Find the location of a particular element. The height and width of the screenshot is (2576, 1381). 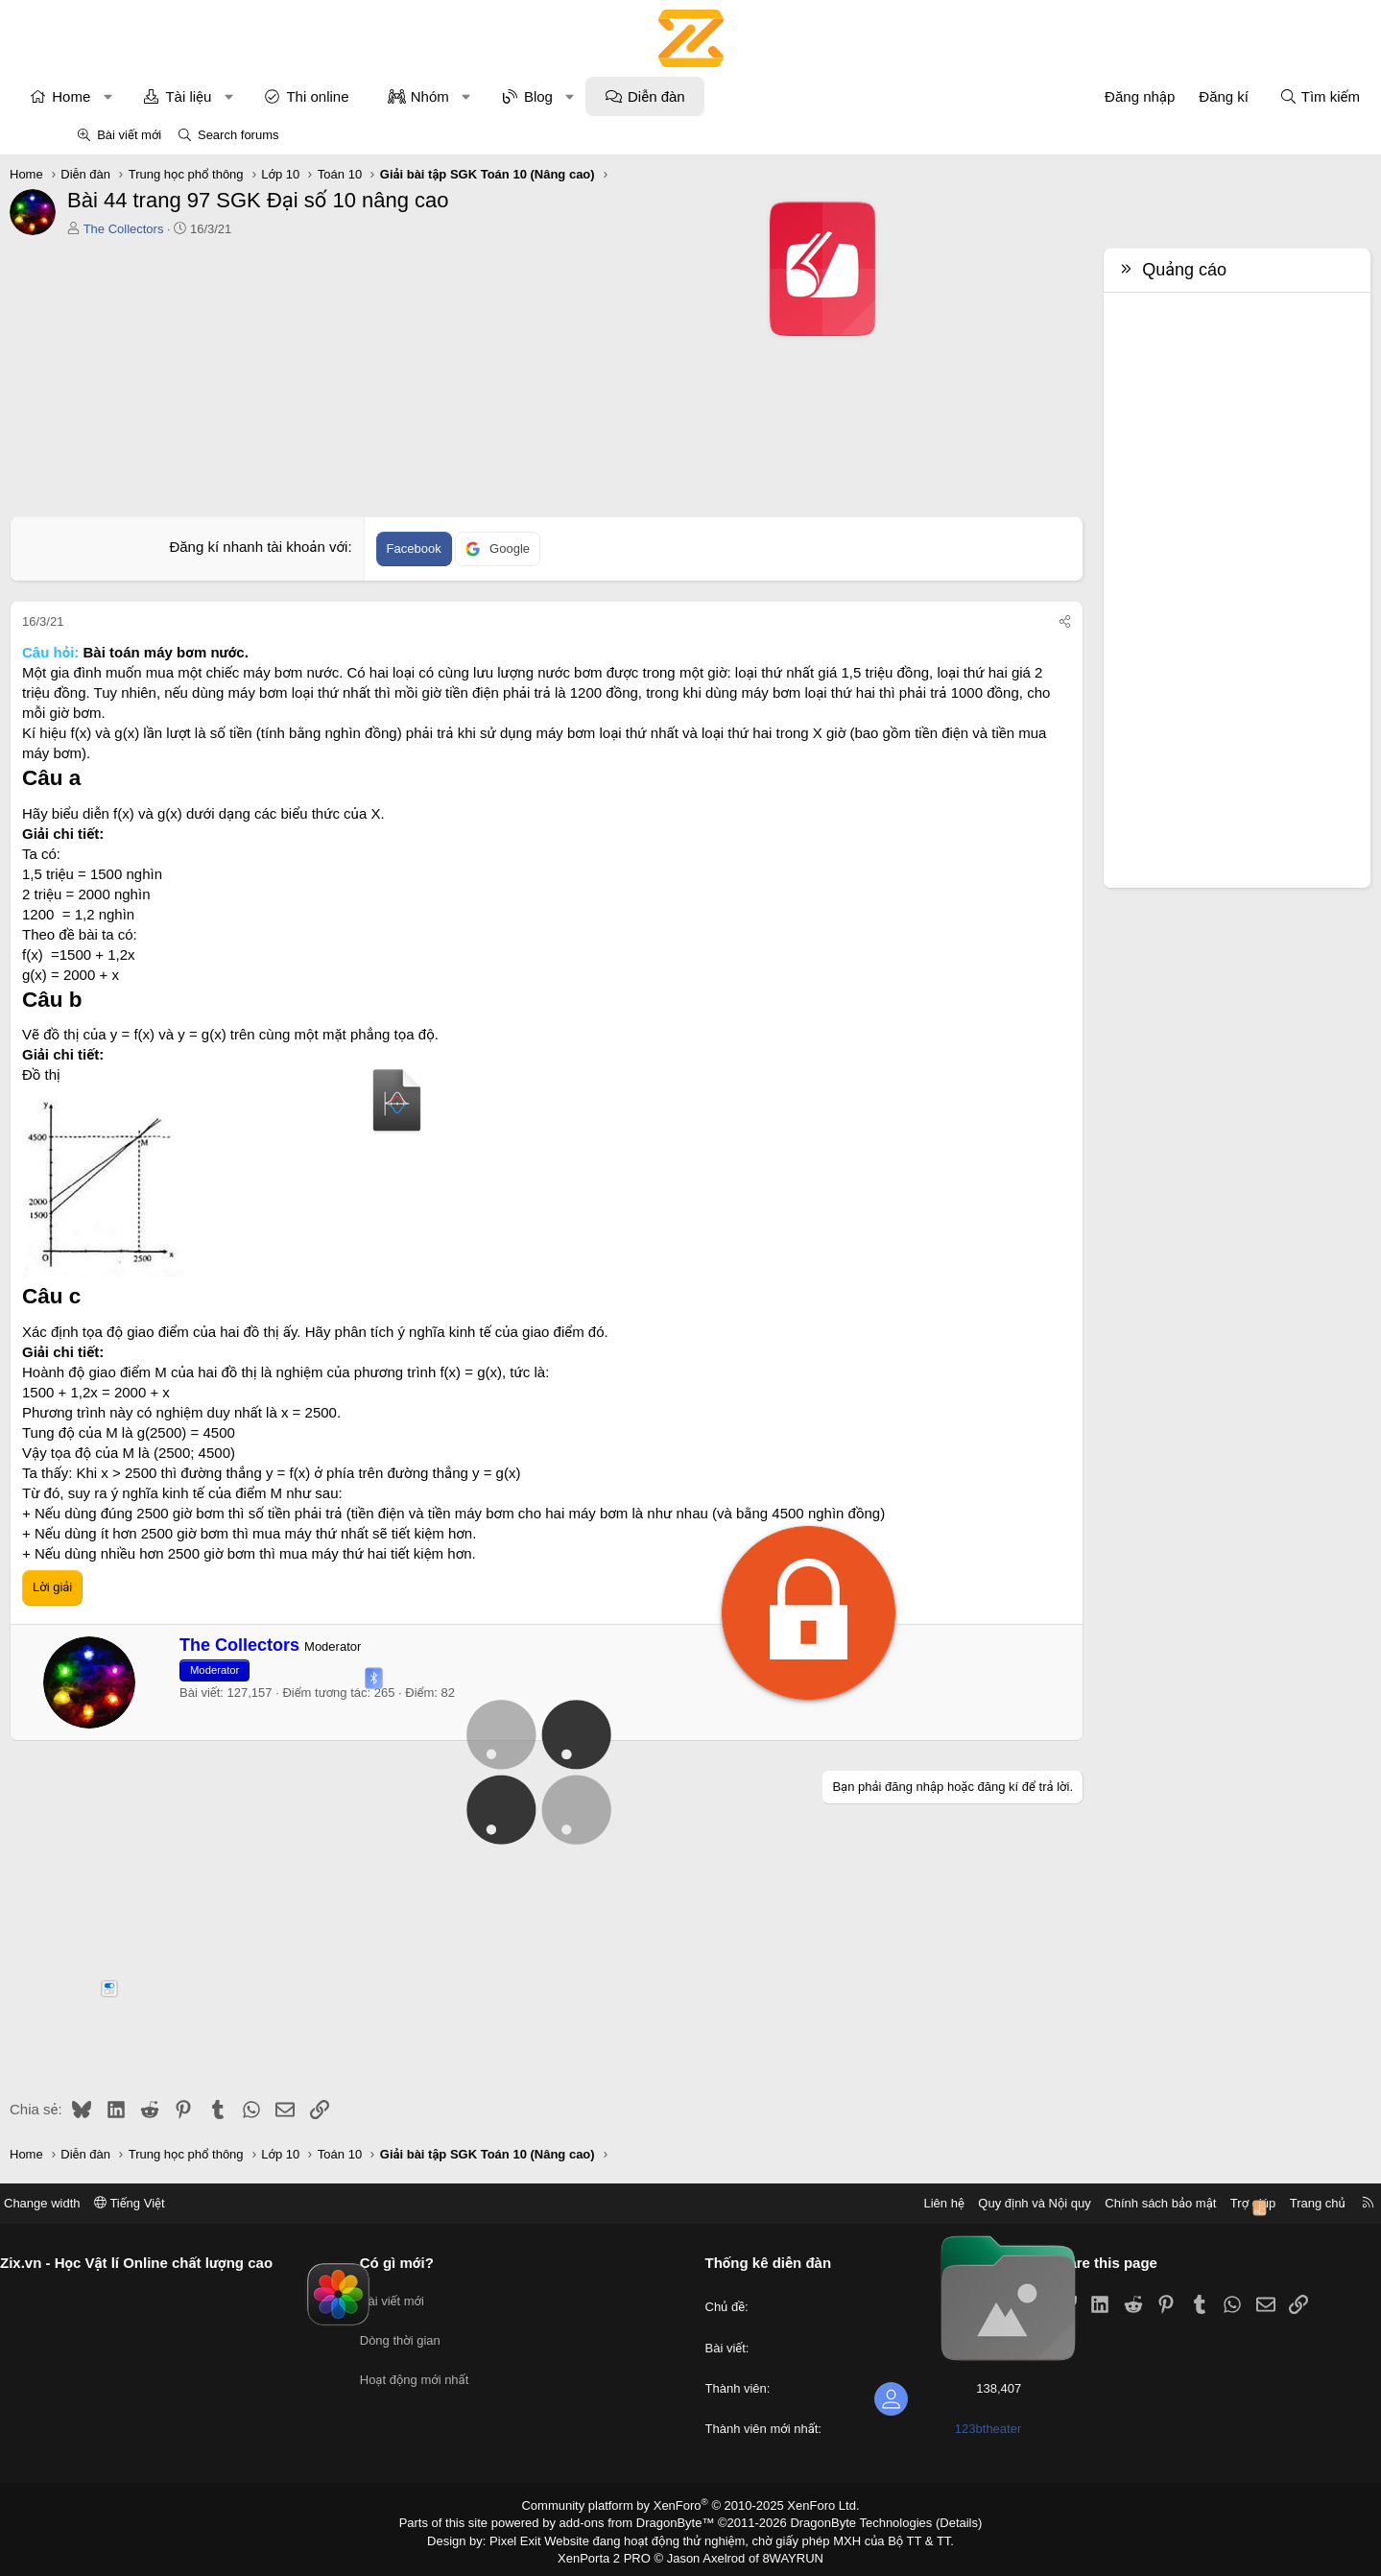

open the photos app is located at coordinates (338, 2294).